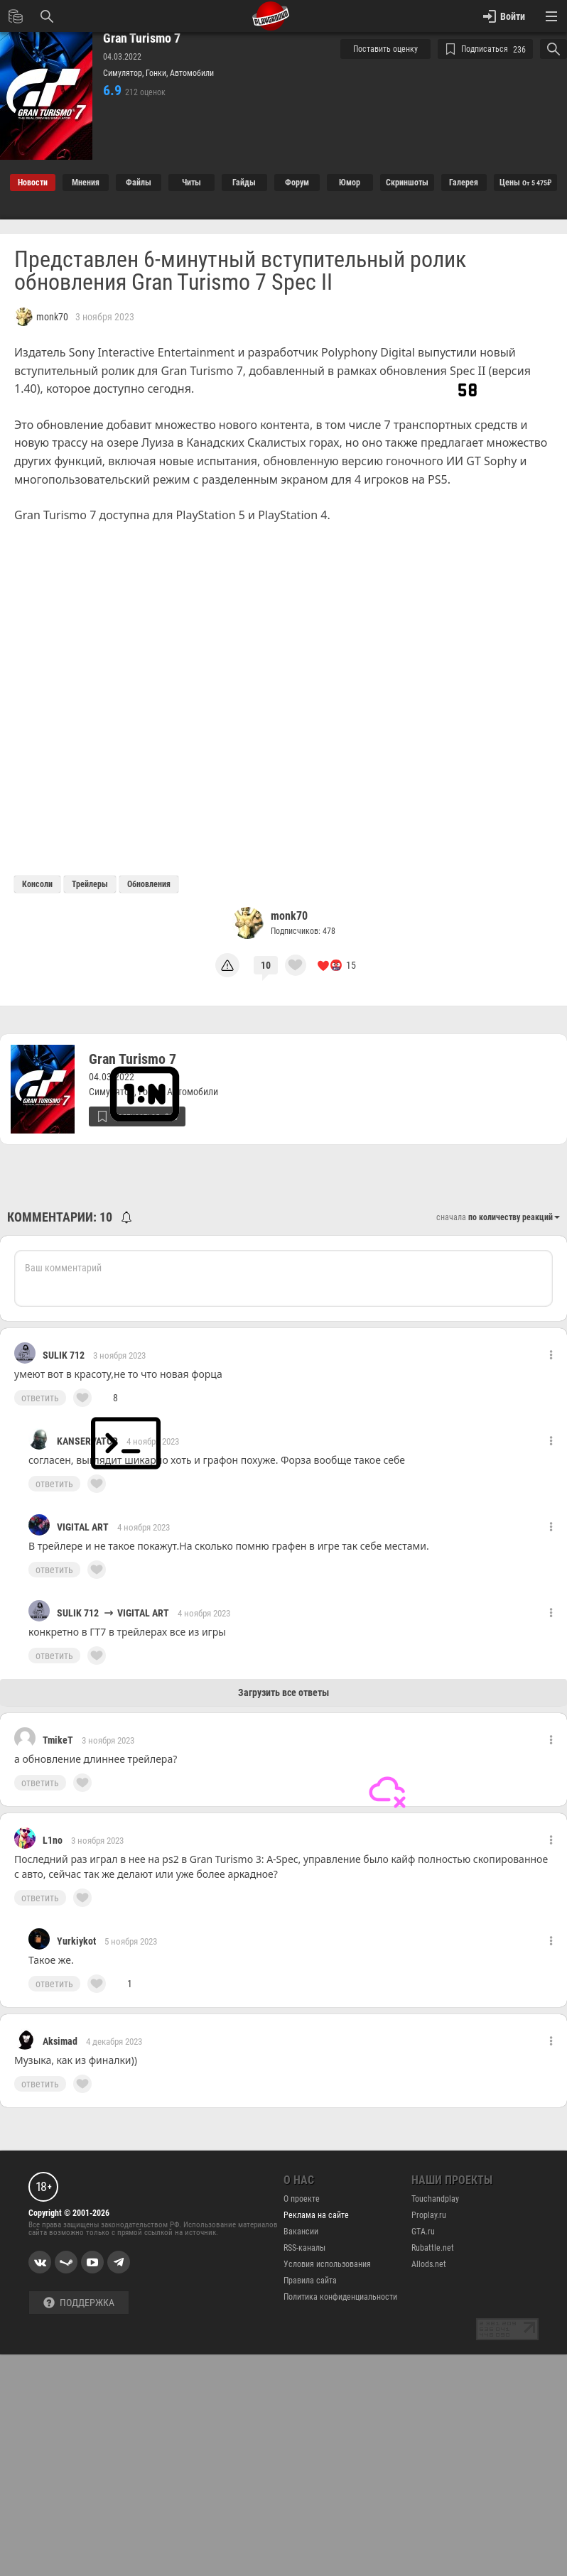  What do you see at coordinates (126, 1443) in the screenshot?
I see `open command line terminal` at bounding box center [126, 1443].